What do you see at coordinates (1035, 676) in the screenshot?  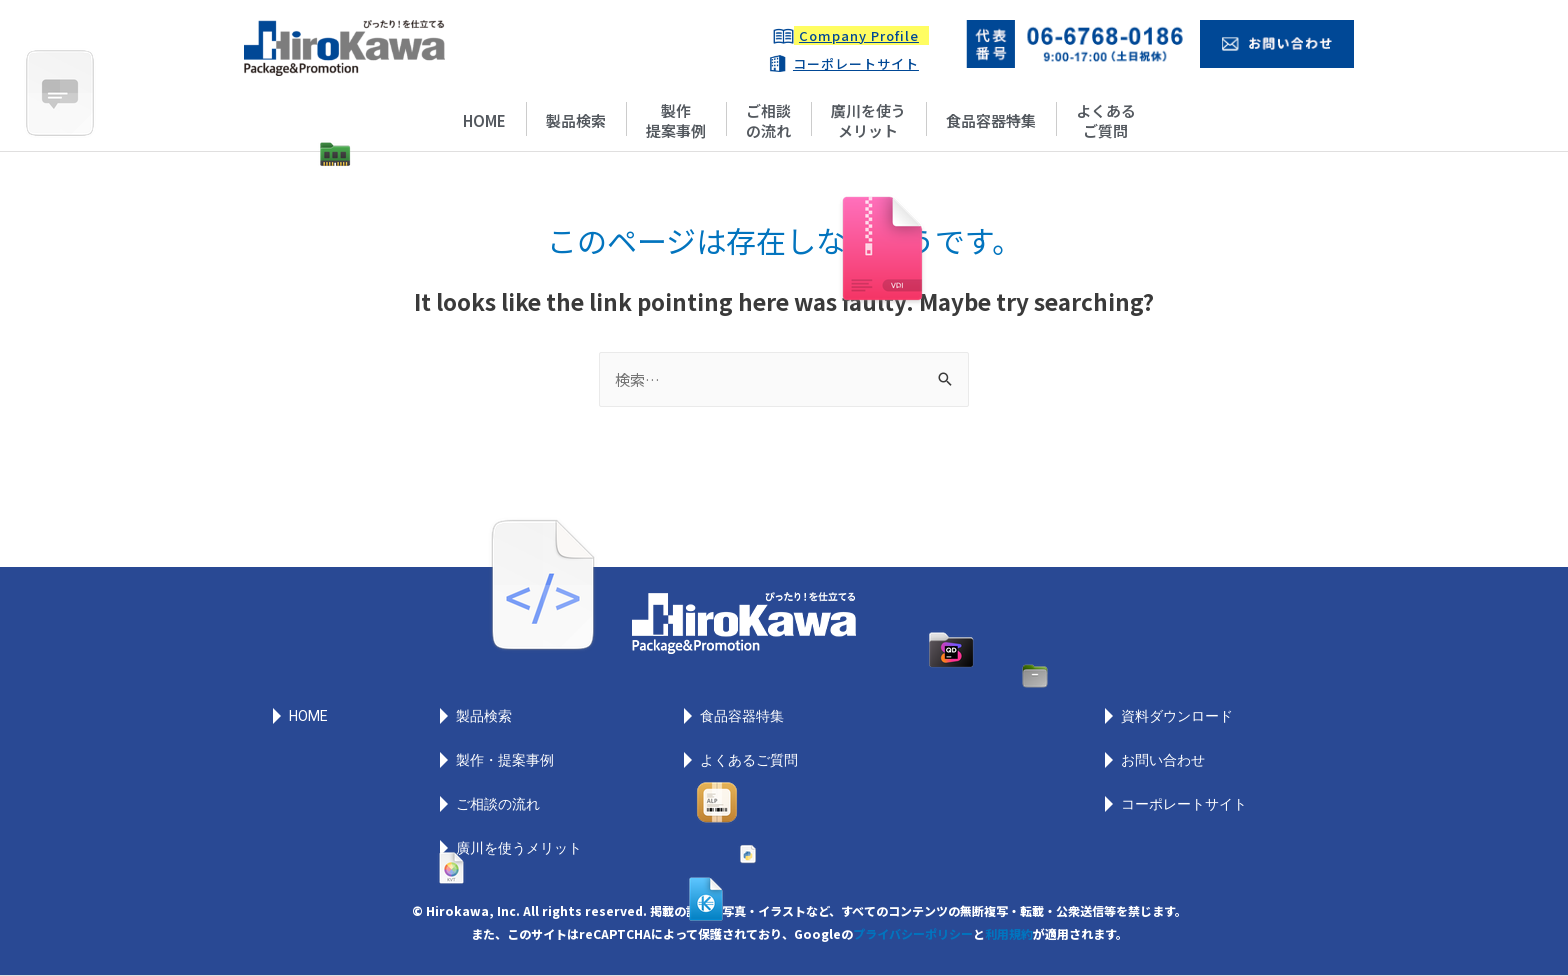 I see `open the file manager application` at bounding box center [1035, 676].